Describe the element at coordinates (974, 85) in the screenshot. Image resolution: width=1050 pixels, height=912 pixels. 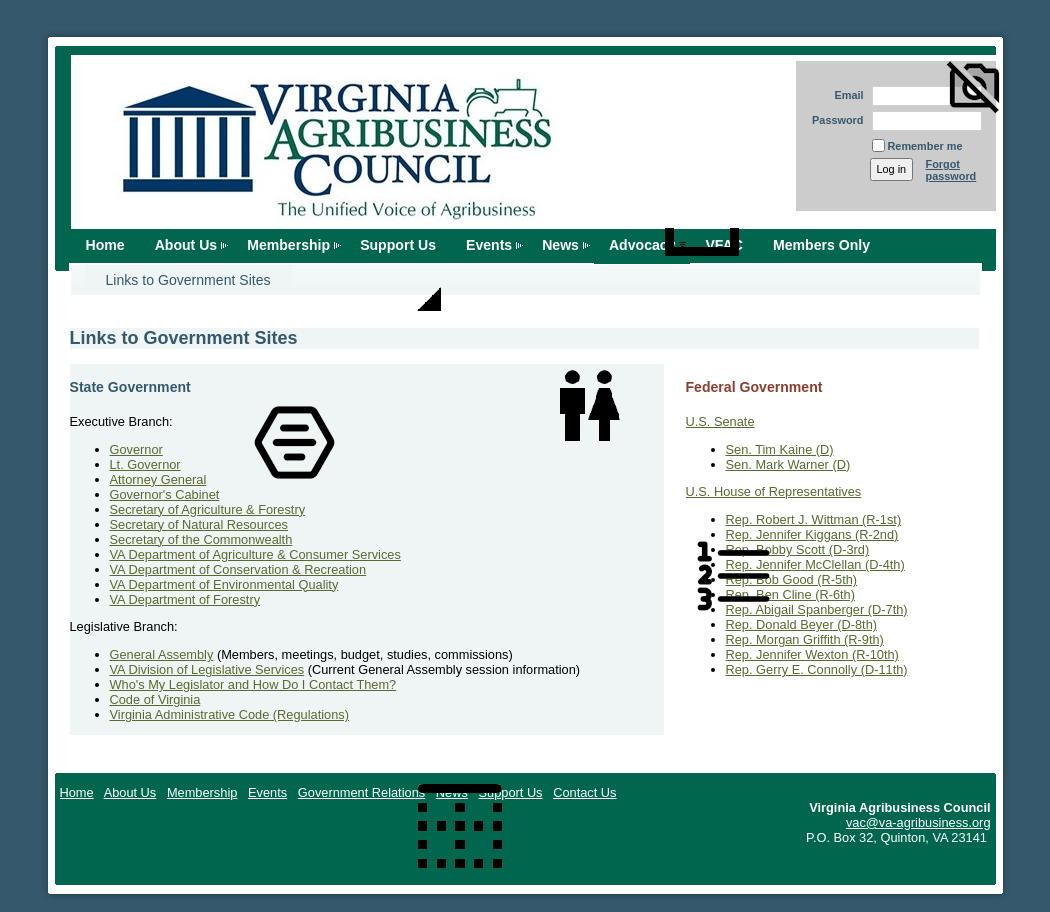
I see `photography not allowed in this area` at that location.